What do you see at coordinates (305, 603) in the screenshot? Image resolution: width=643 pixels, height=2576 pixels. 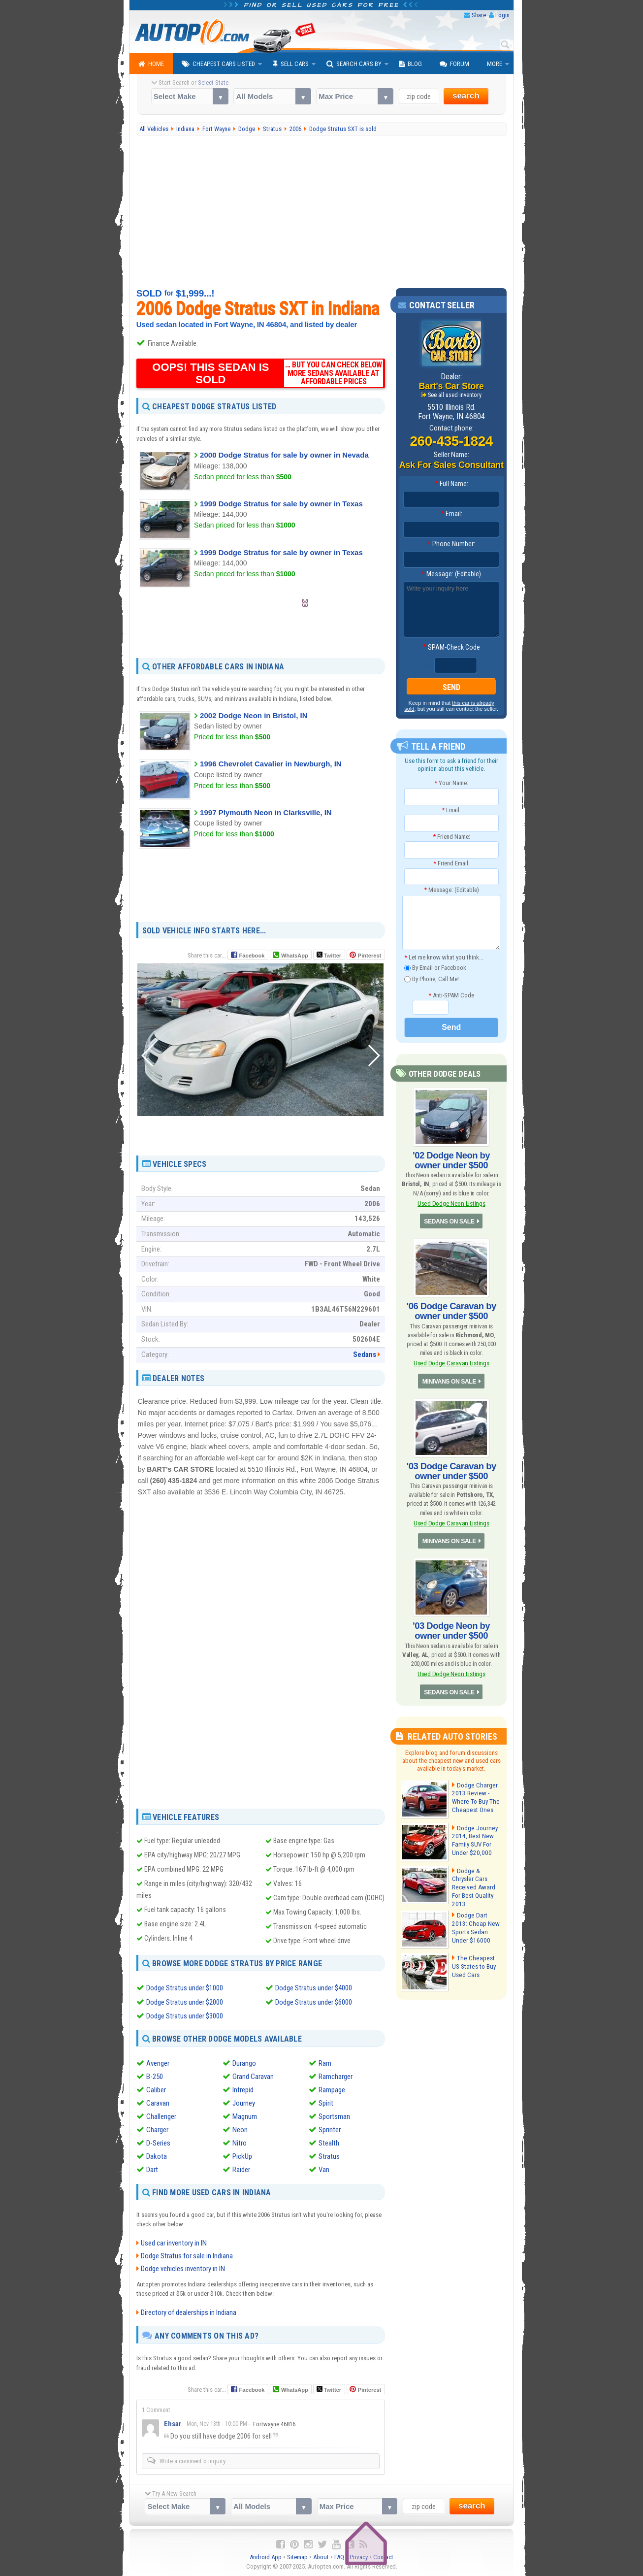 I see `access pet or animal-related features` at bounding box center [305, 603].